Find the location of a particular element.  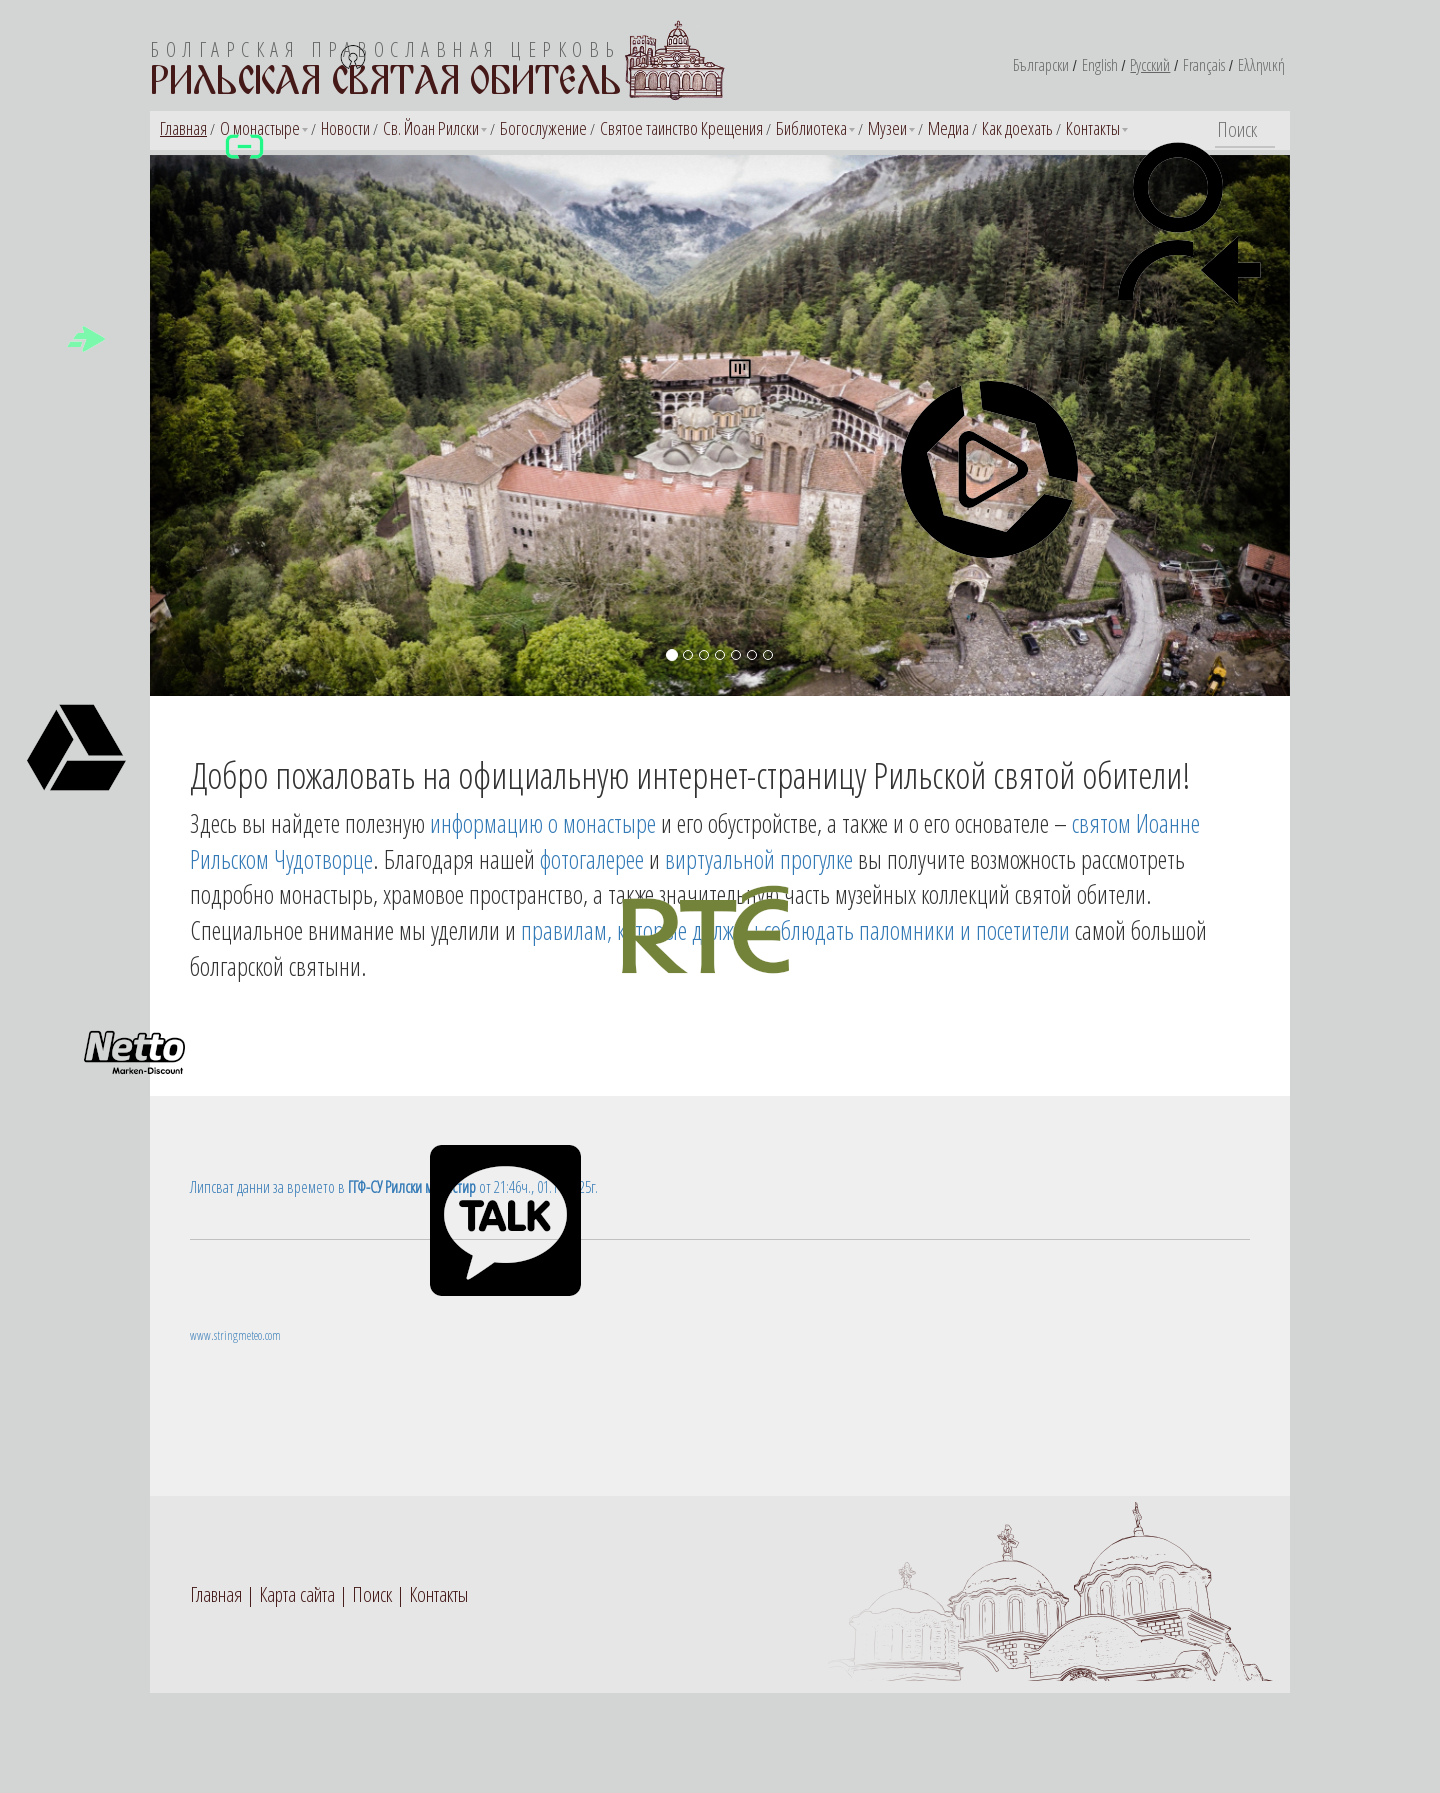

open KakaoTalk messaging app is located at coordinates (505, 1220).